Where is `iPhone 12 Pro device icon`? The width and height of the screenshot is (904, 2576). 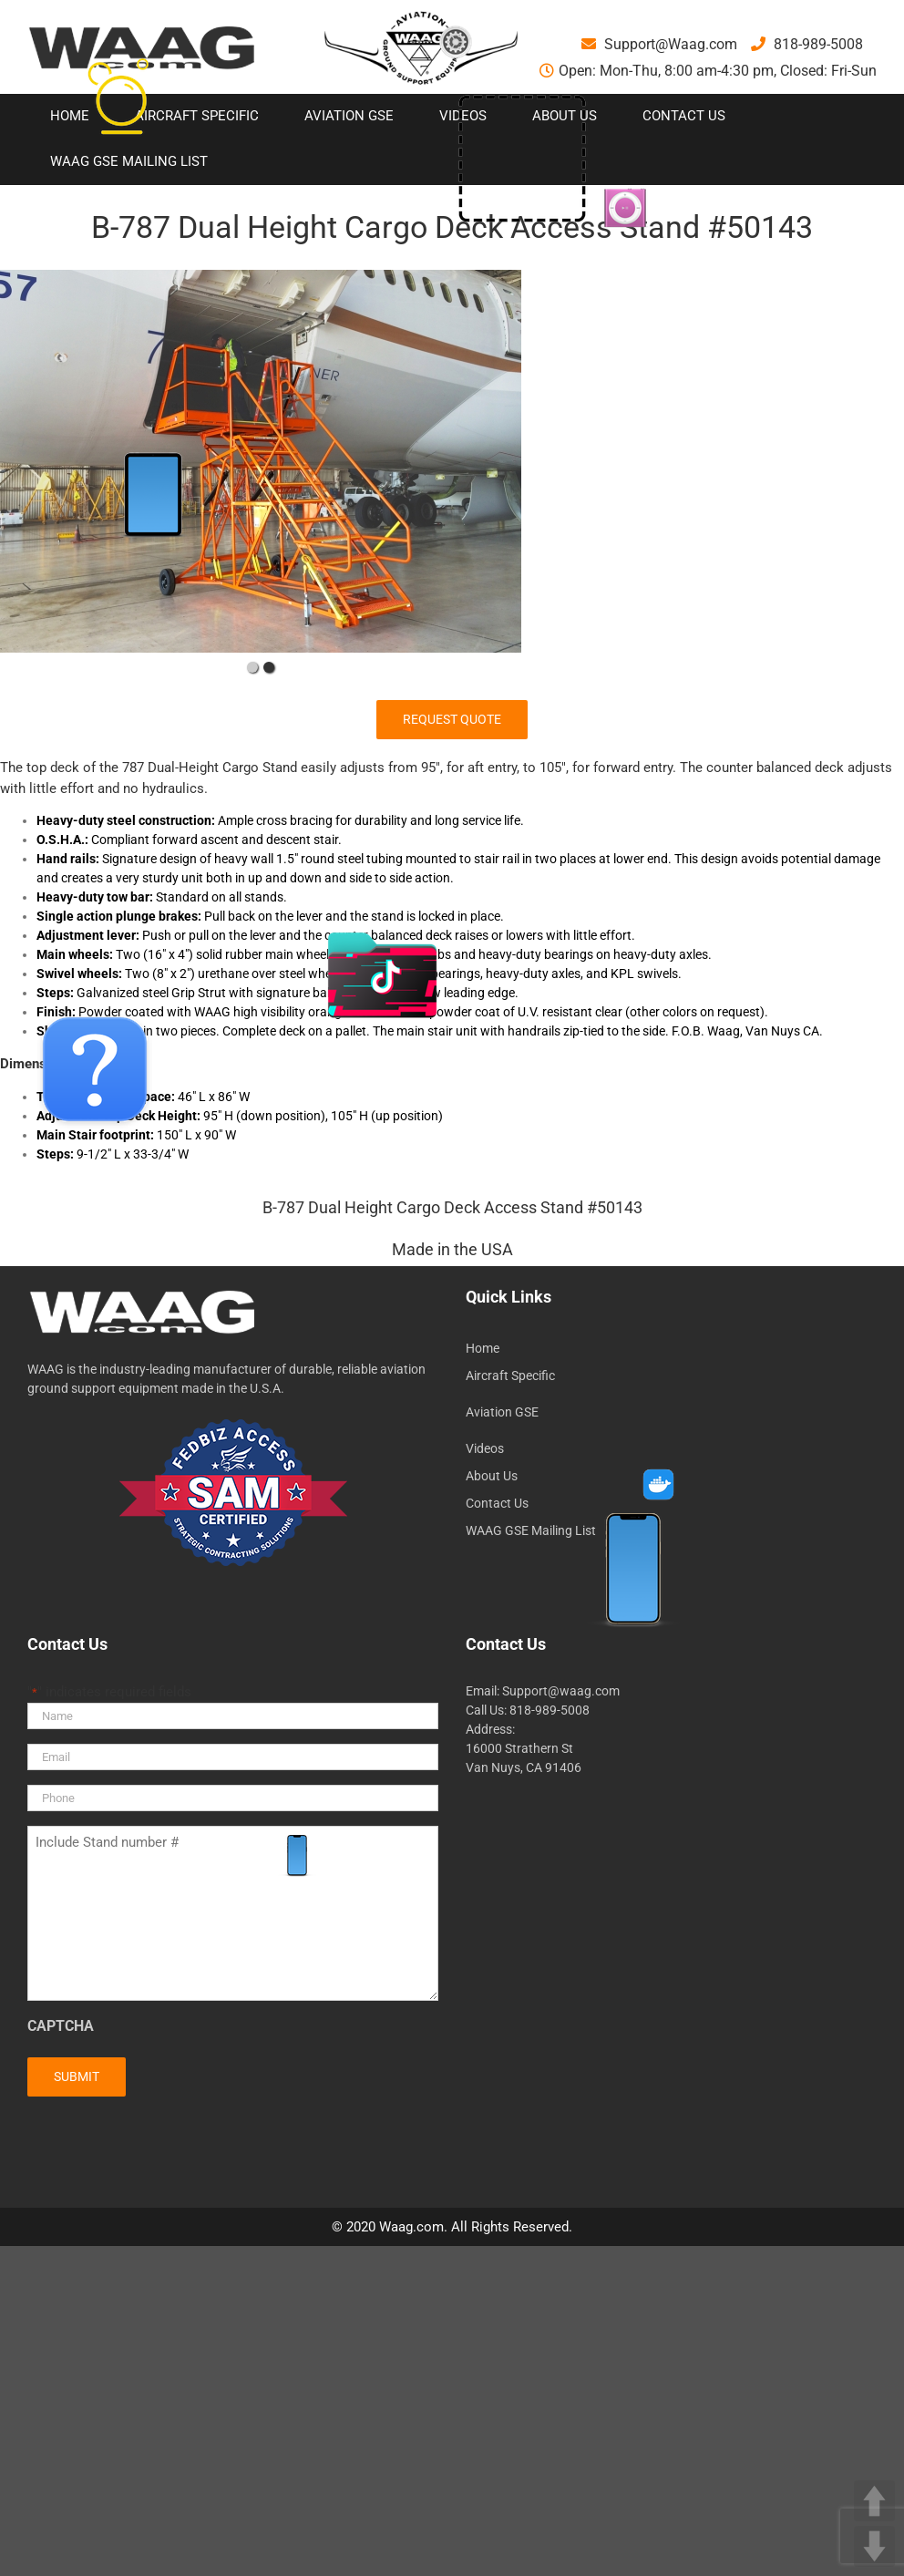
iPhone 12 Pro device icon is located at coordinates (633, 1571).